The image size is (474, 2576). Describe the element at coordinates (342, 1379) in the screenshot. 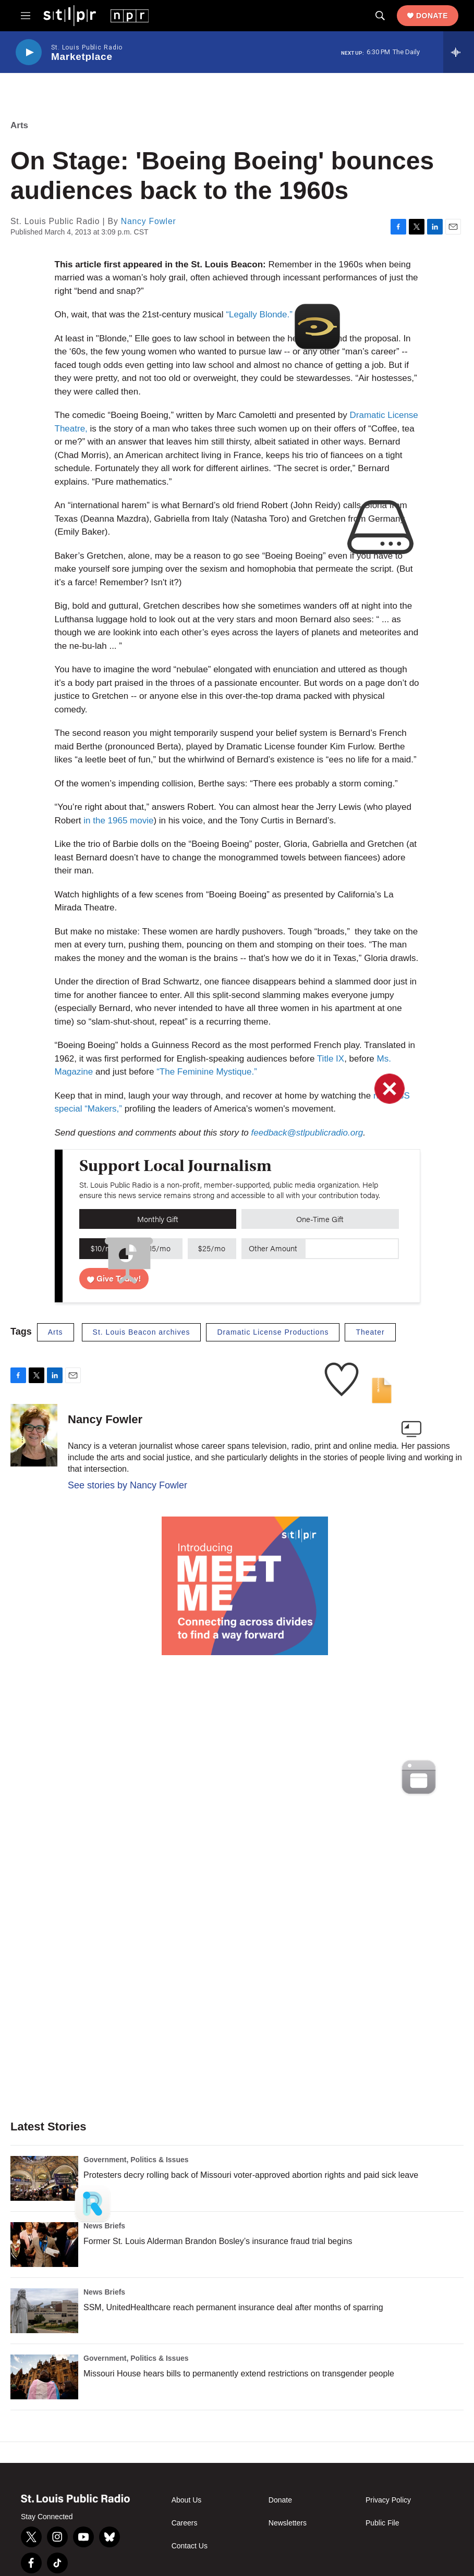

I see `add to favorites` at that location.